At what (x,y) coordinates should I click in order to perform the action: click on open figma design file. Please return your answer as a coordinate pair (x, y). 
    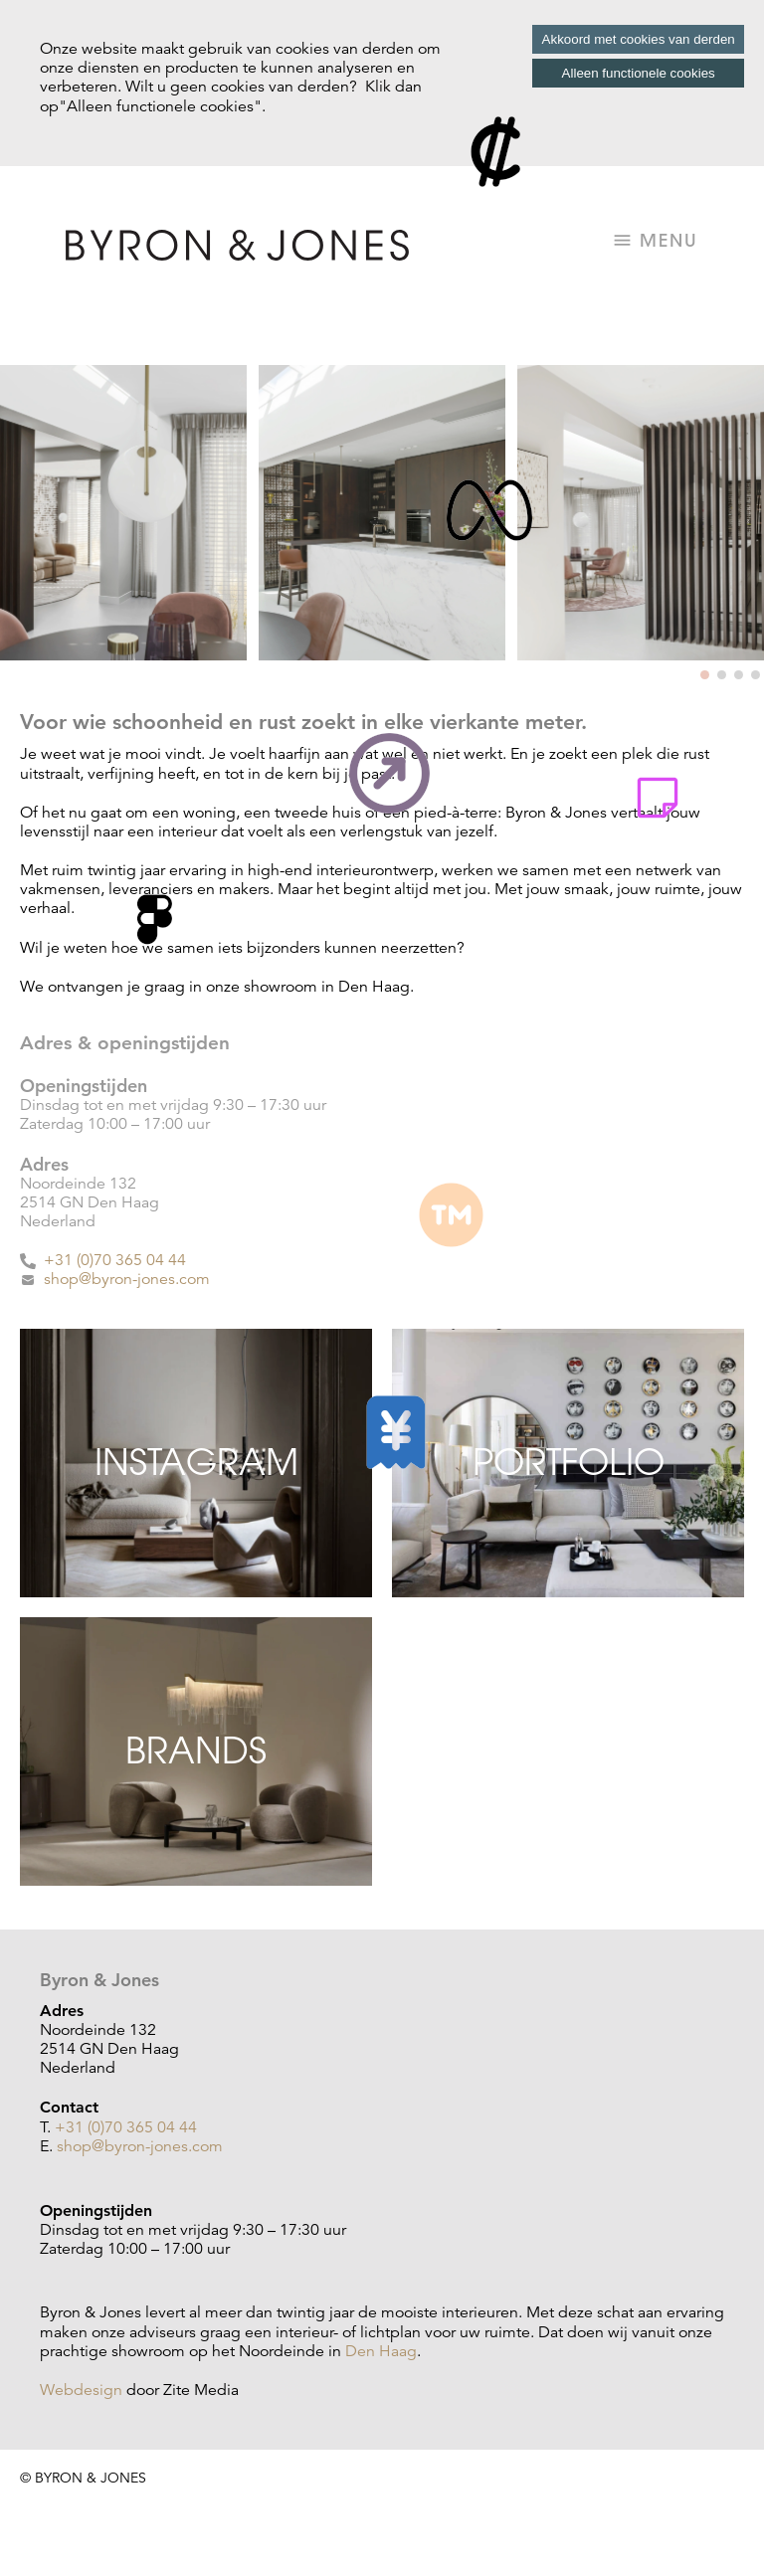
    Looking at the image, I should click on (153, 918).